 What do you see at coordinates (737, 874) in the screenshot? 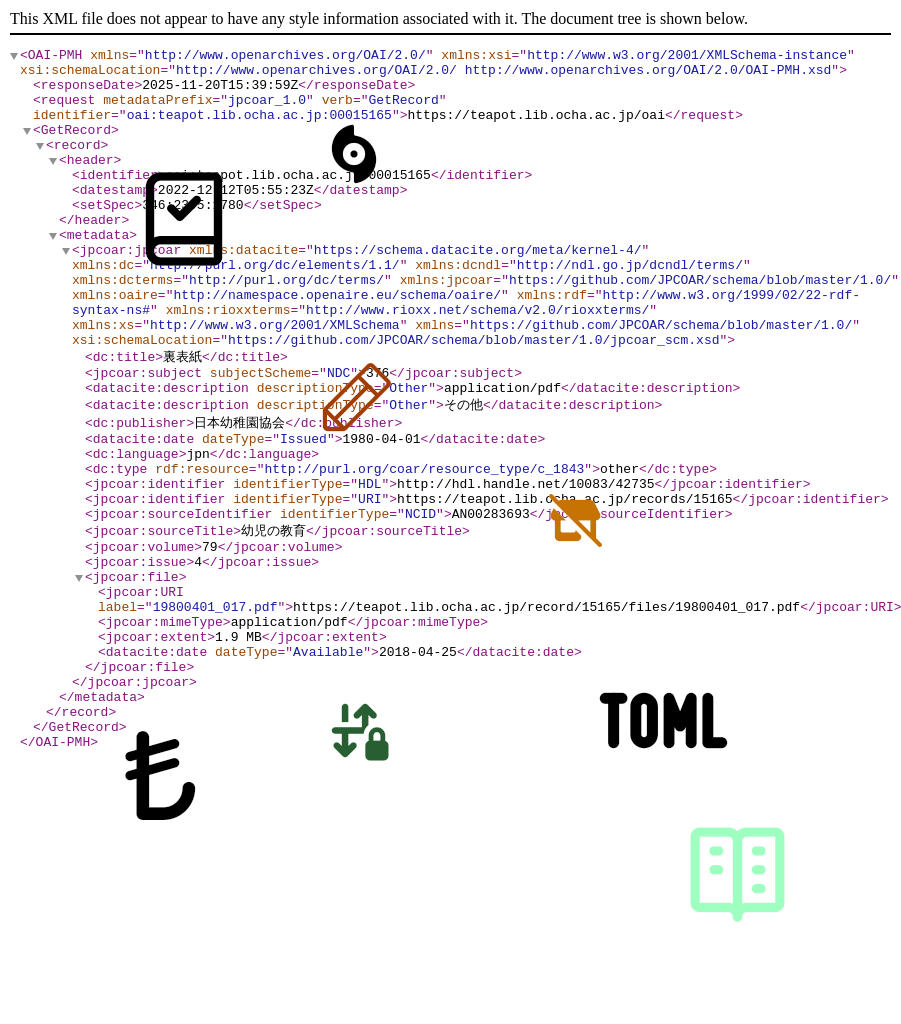
I see `access vocabulary or dictionary features` at bounding box center [737, 874].